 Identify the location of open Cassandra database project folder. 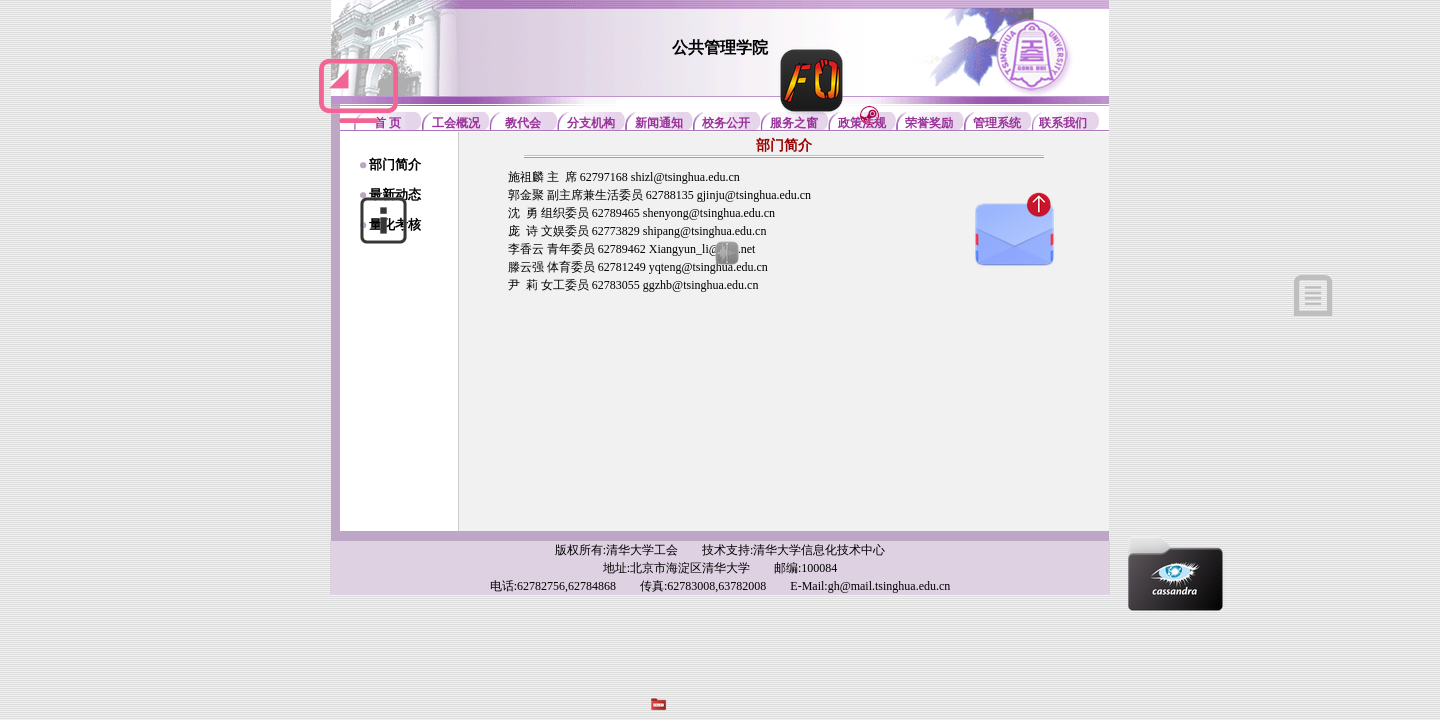
(1175, 576).